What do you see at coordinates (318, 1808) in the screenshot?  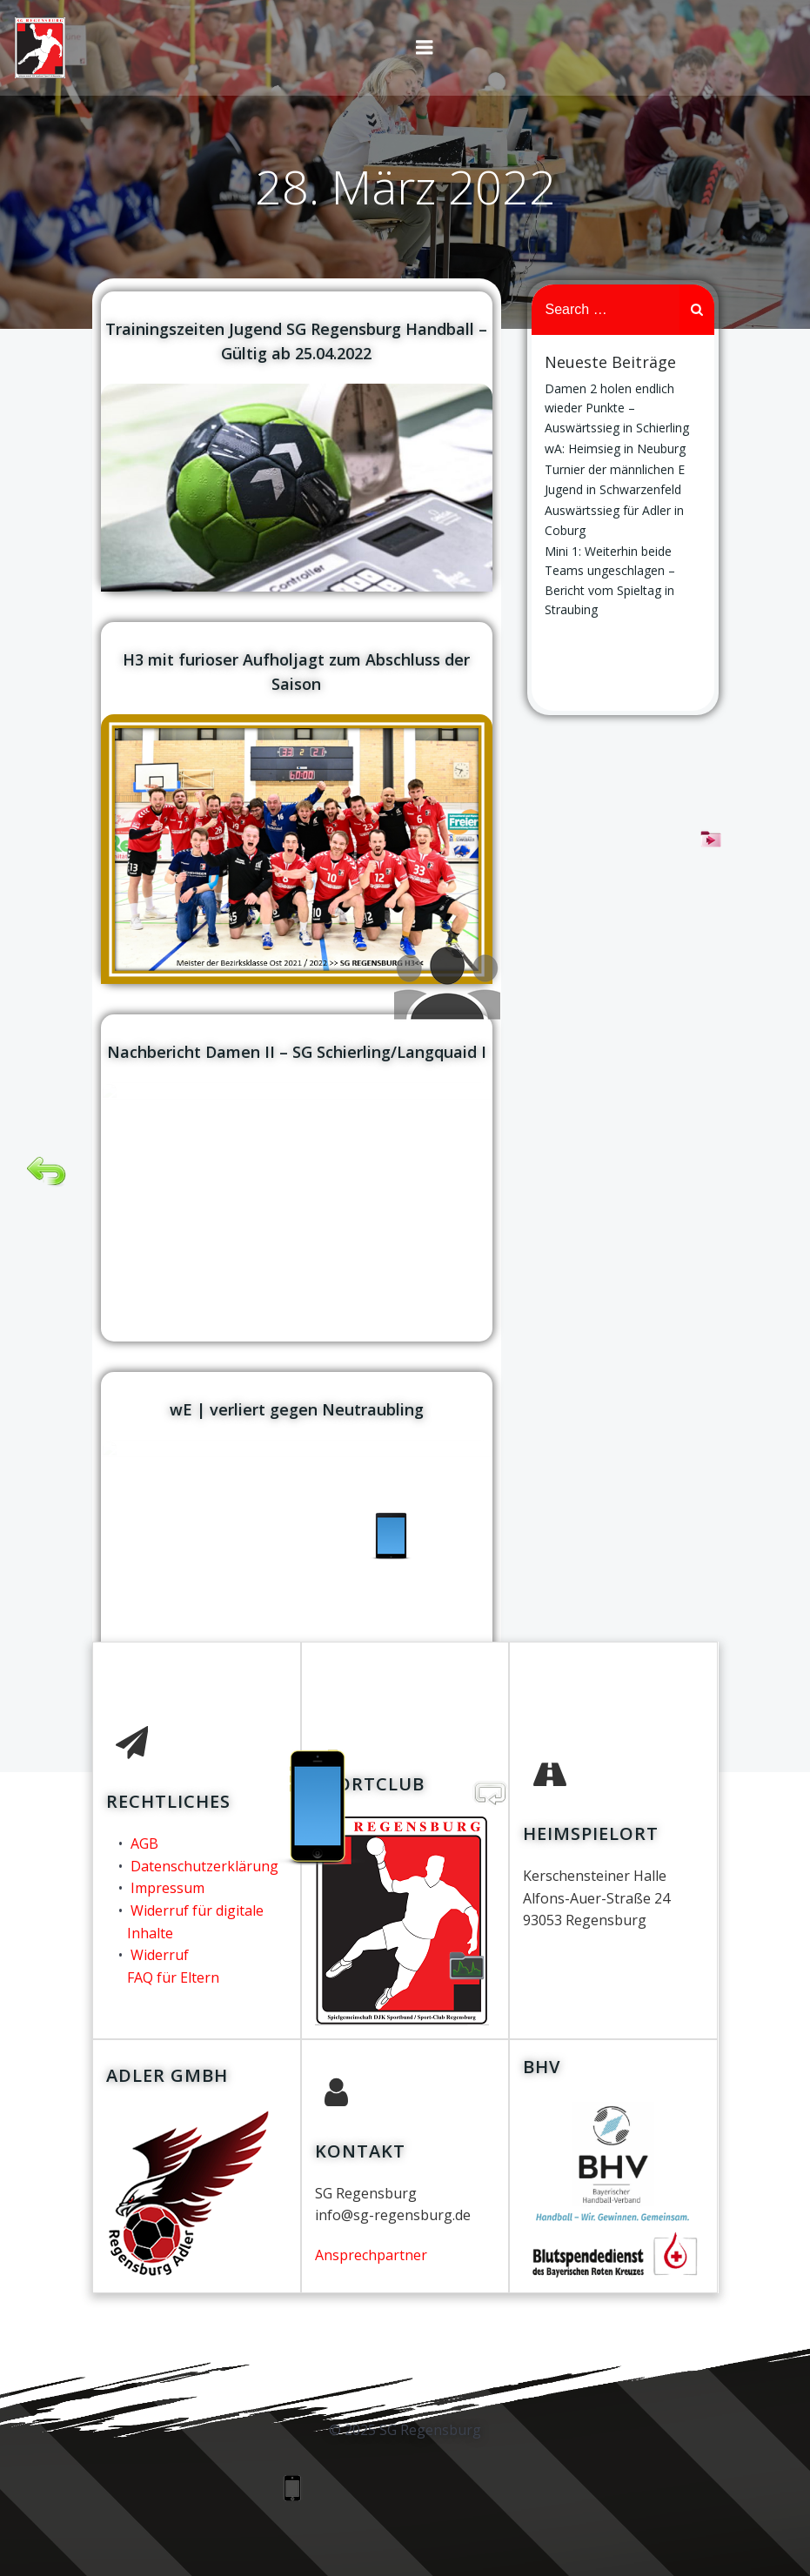 I see `connected iPhone 5c device` at bounding box center [318, 1808].